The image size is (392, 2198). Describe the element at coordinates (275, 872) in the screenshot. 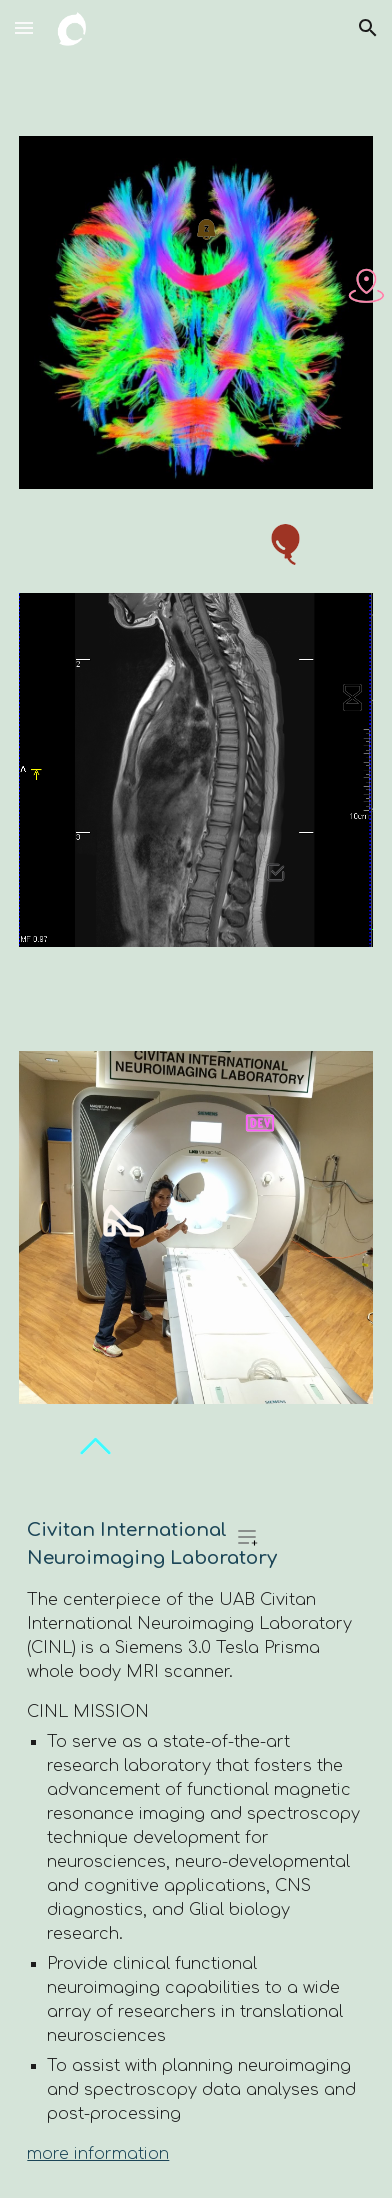

I see `a selected or completed item` at that location.